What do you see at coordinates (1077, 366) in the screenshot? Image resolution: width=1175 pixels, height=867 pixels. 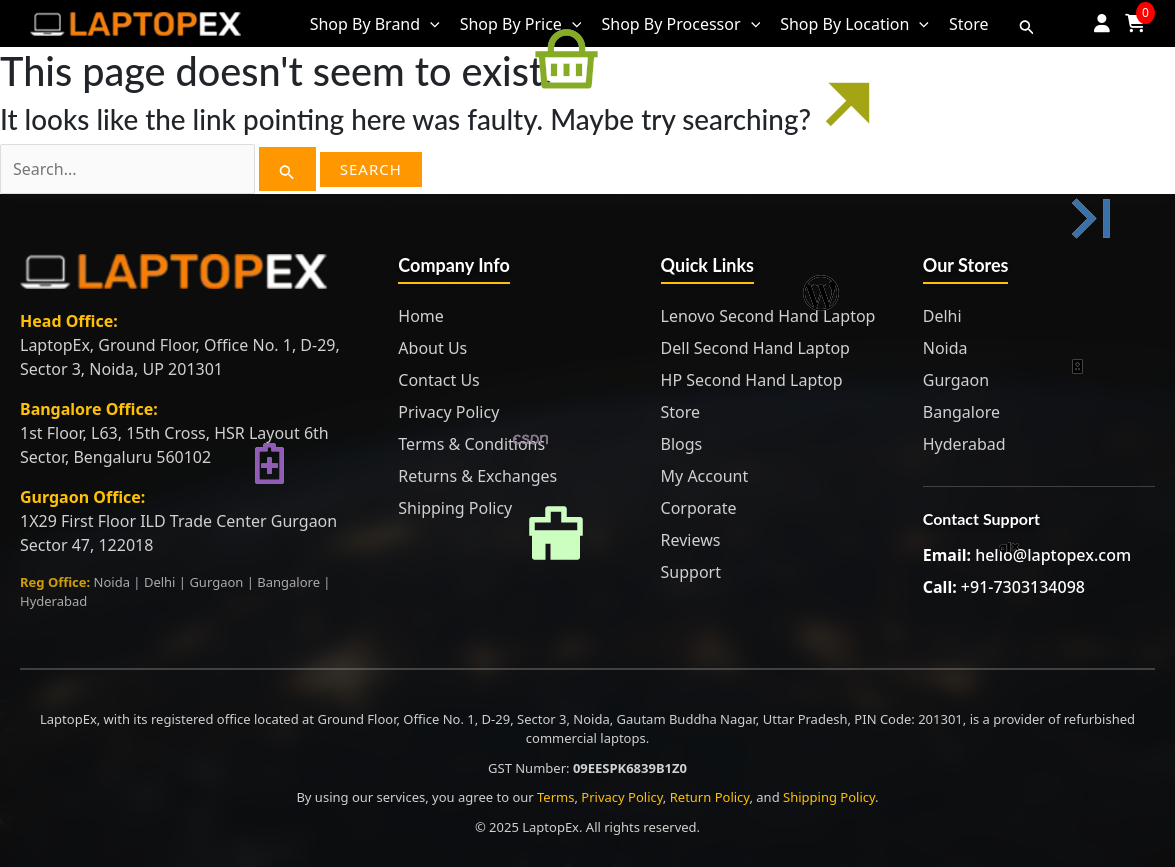 I see `access remote control functionality` at bounding box center [1077, 366].